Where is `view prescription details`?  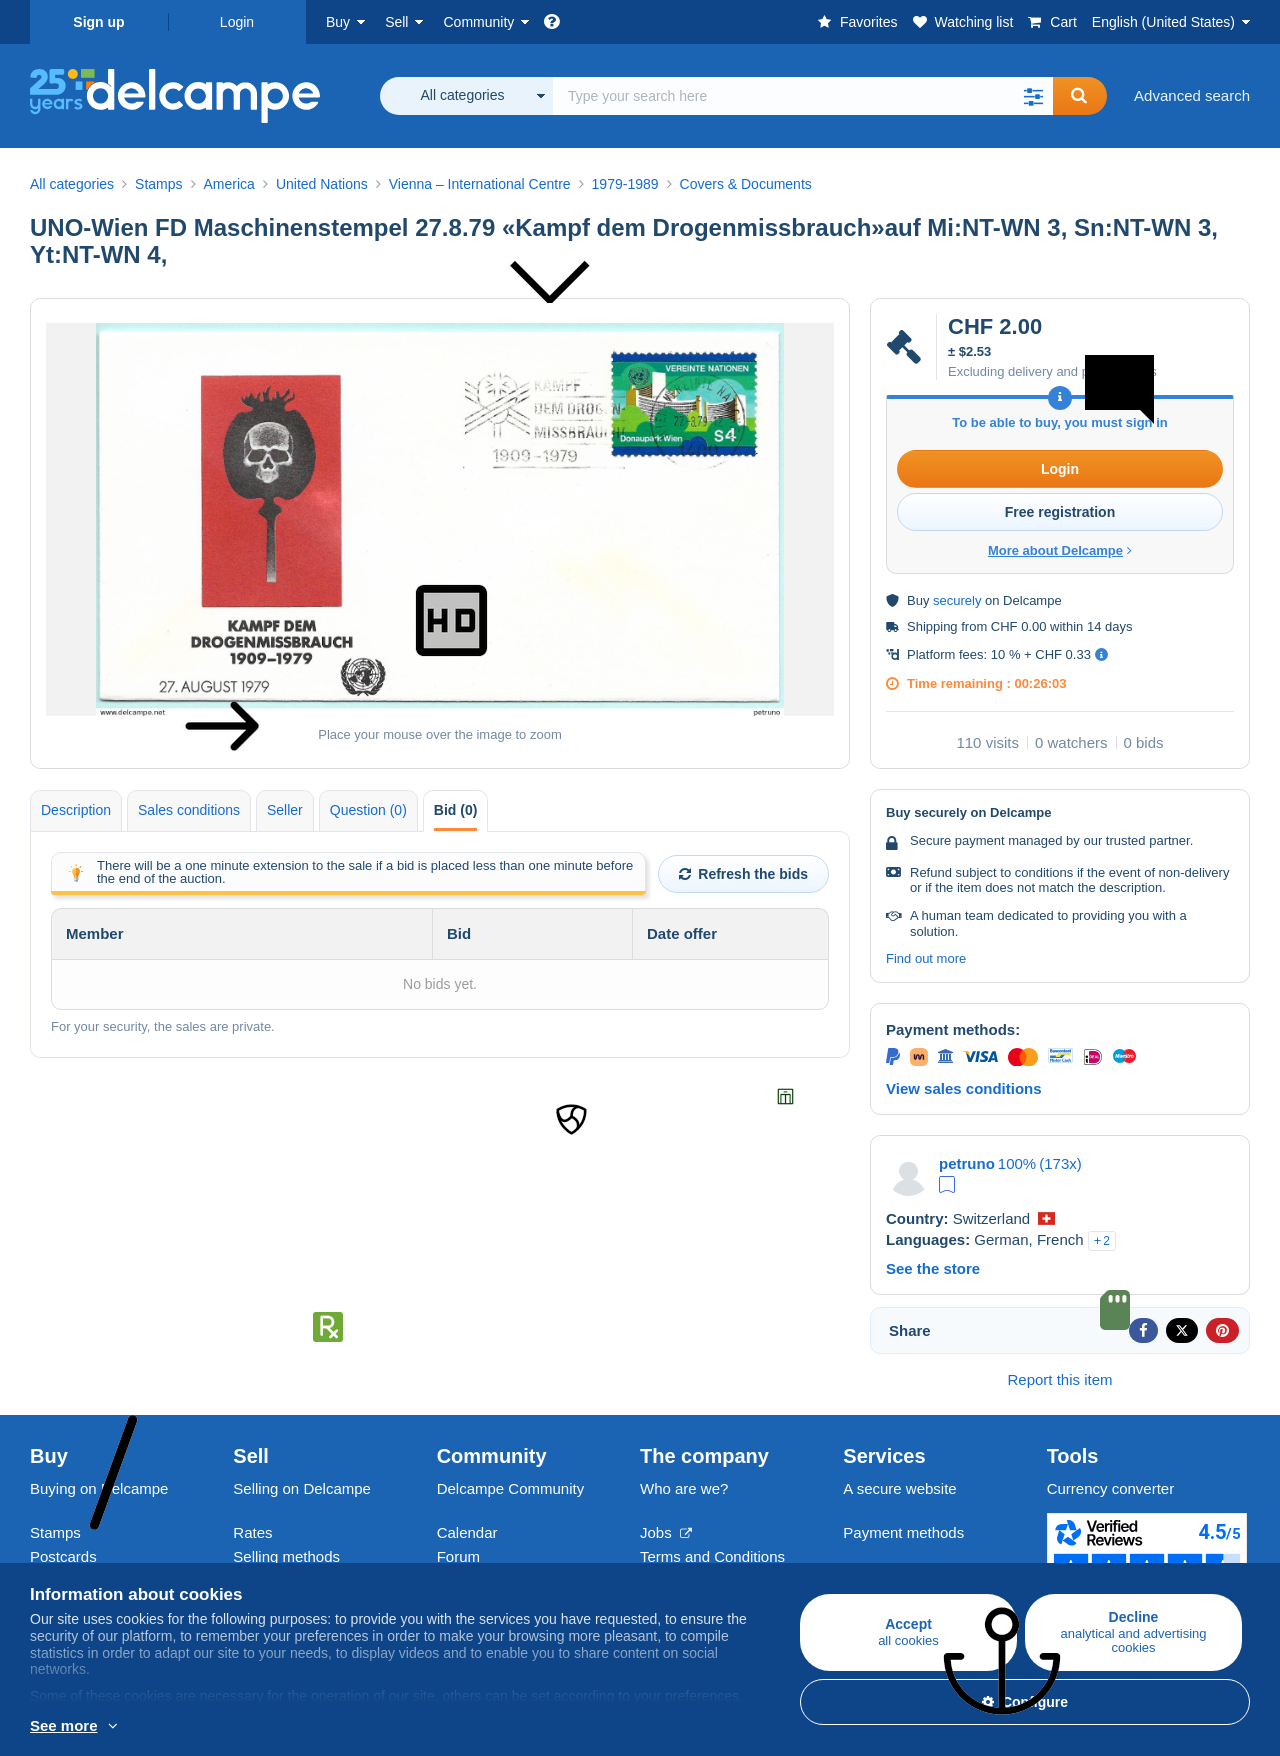
view prescription details is located at coordinates (328, 1327).